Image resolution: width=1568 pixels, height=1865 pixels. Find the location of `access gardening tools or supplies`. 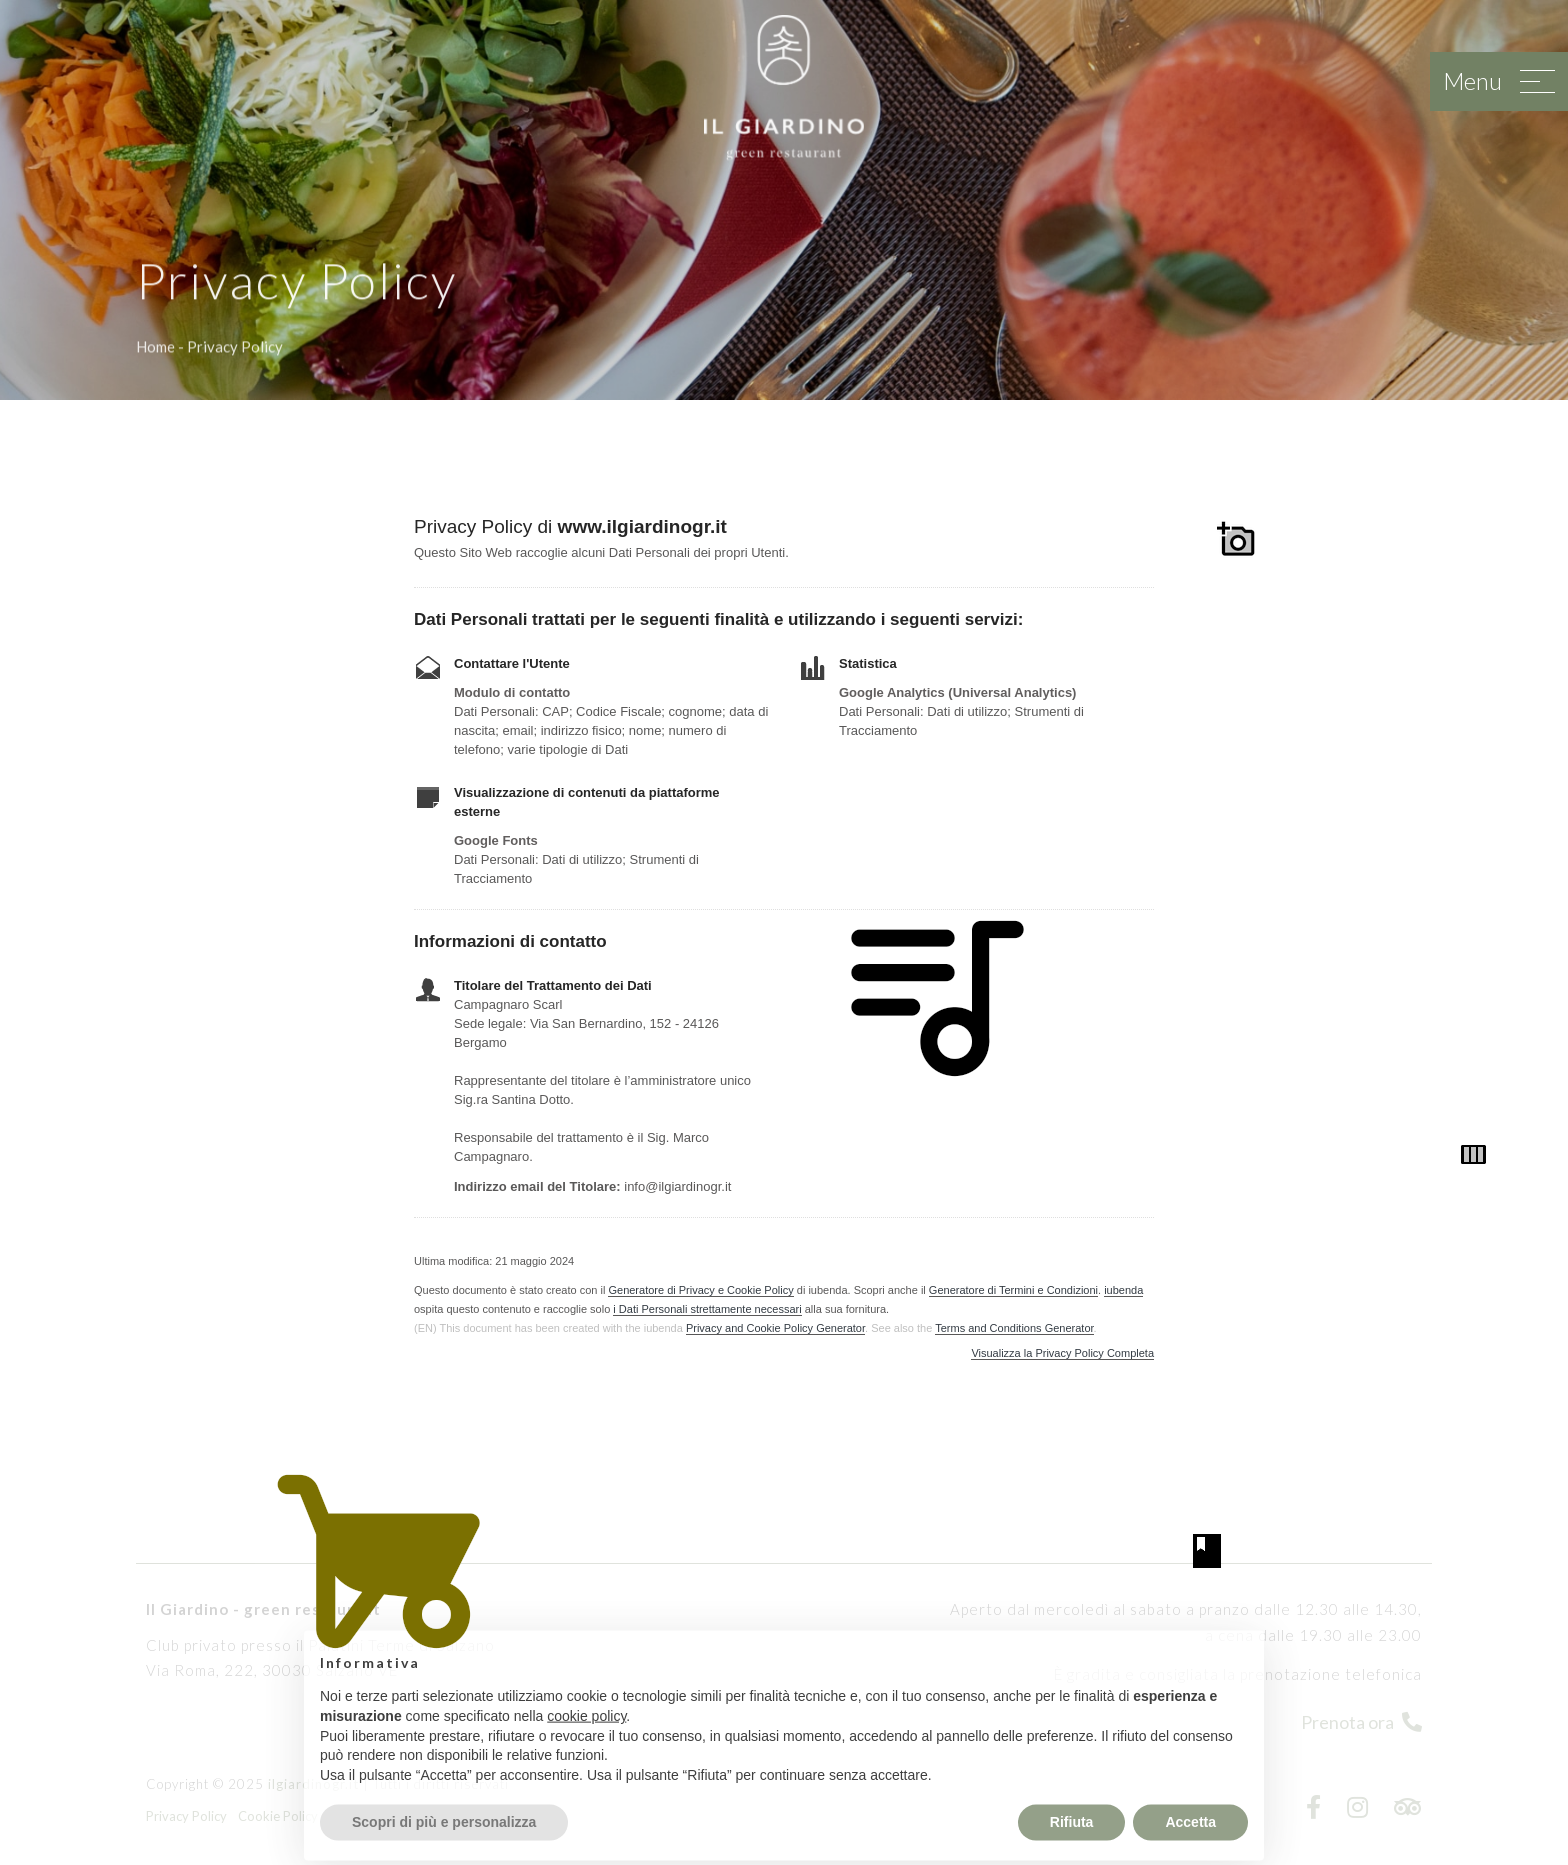

access gardening tools or supplies is located at coordinates (383, 1561).